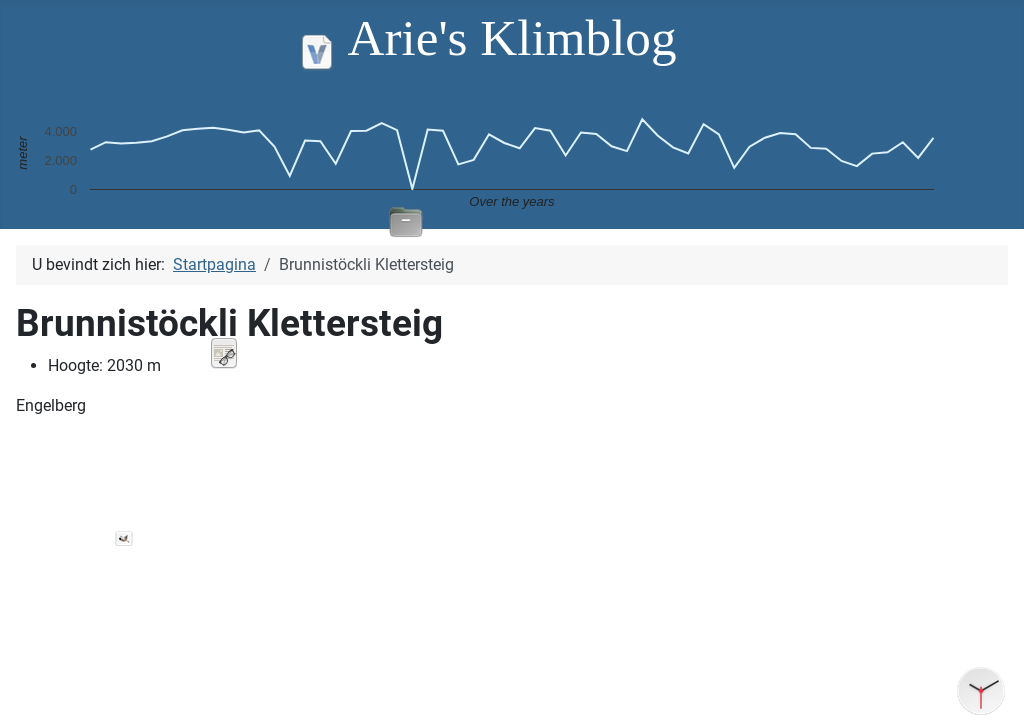 The height and width of the screenshot is (720, 1024). Describe the element at coordinates (406, 222) in the screenshot. I see `open the file manager` at that location.